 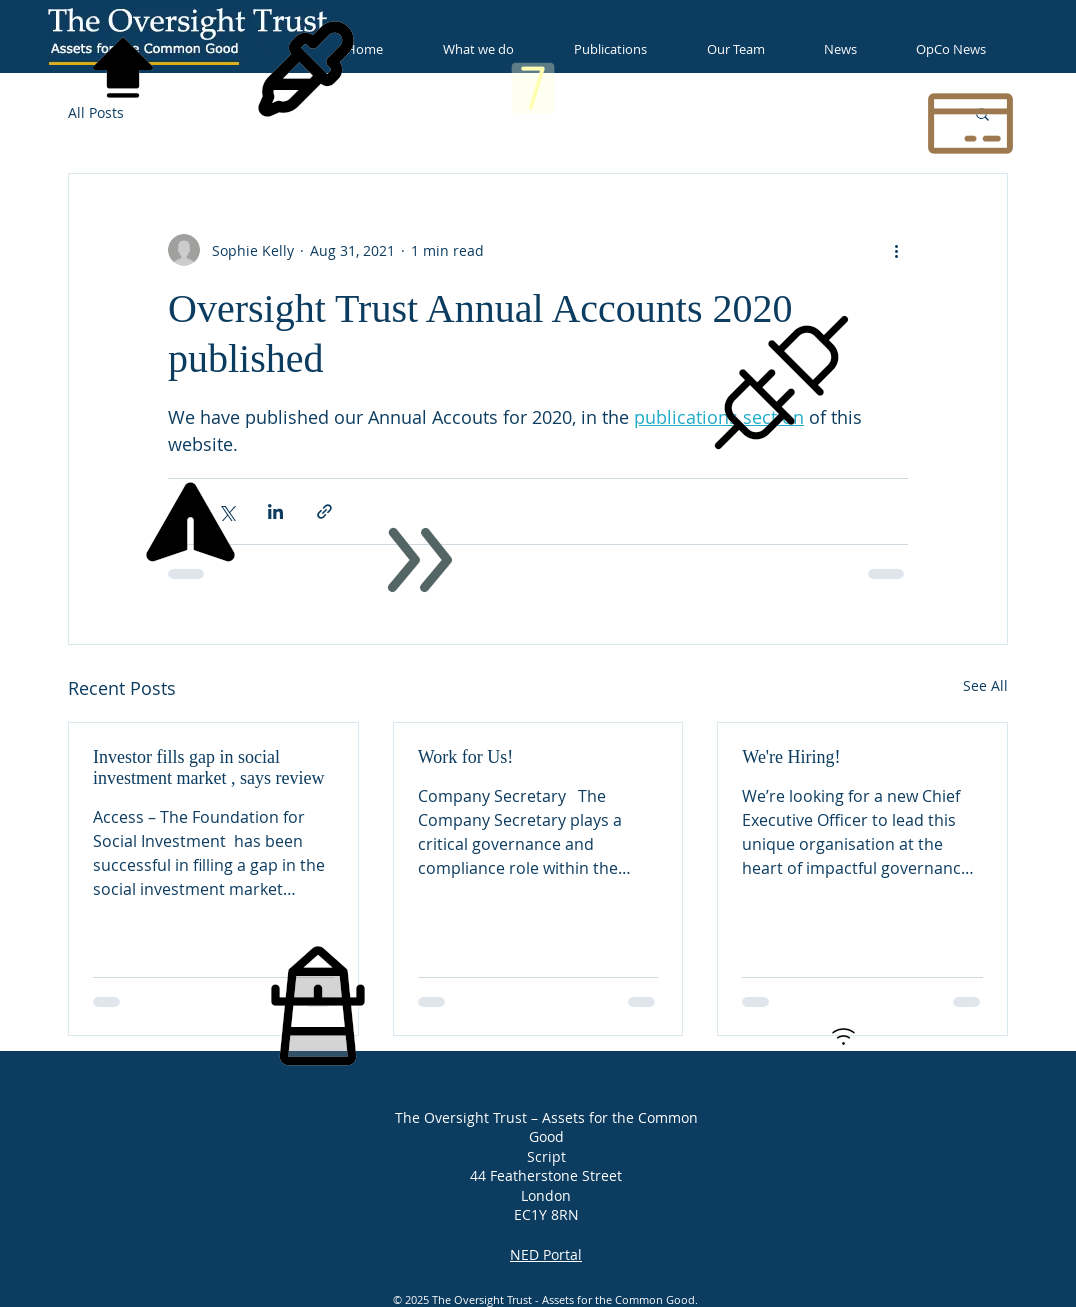 What do you see at coordinates (420, 560) in the screenshot?
I see `skip forward or advance quickly` at bounding box center [420, 560].